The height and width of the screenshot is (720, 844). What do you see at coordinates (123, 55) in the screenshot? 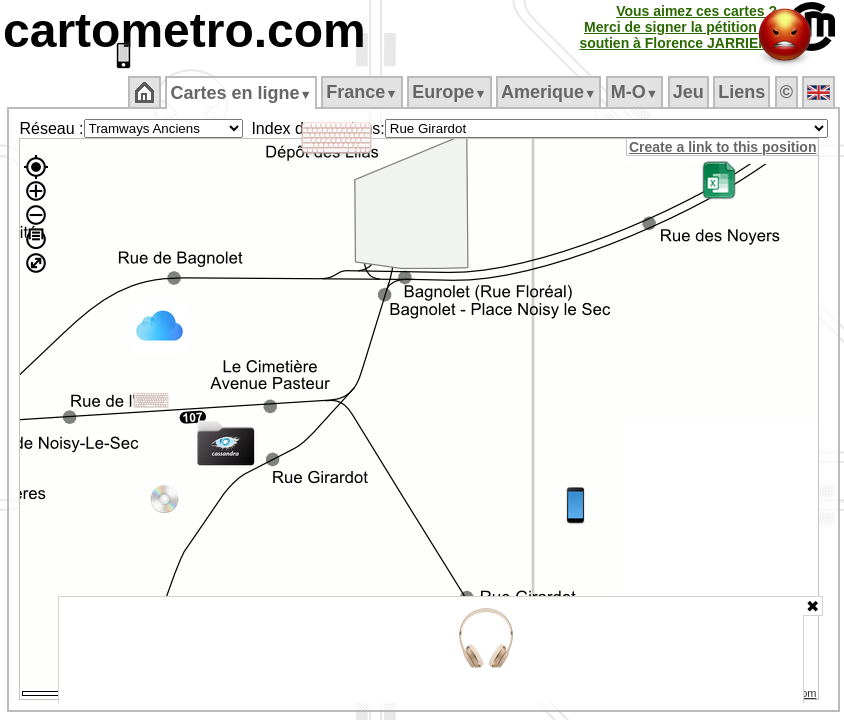
I see `iPod Nano device connected to your Mac` at bounding box center [123, 55].